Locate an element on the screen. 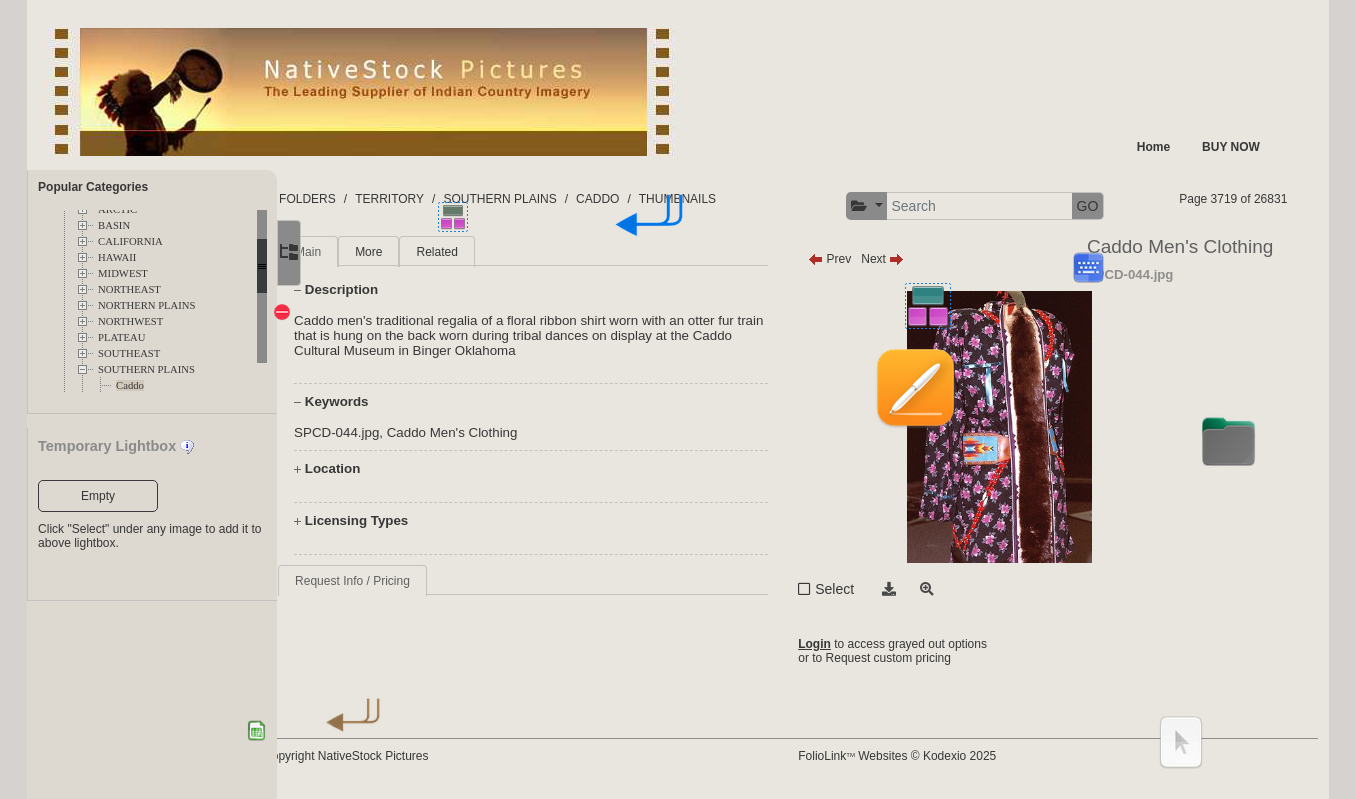 The image size is (1356, 799). indicates an error or critical issue has occurred is located at coordinates (282, 312).